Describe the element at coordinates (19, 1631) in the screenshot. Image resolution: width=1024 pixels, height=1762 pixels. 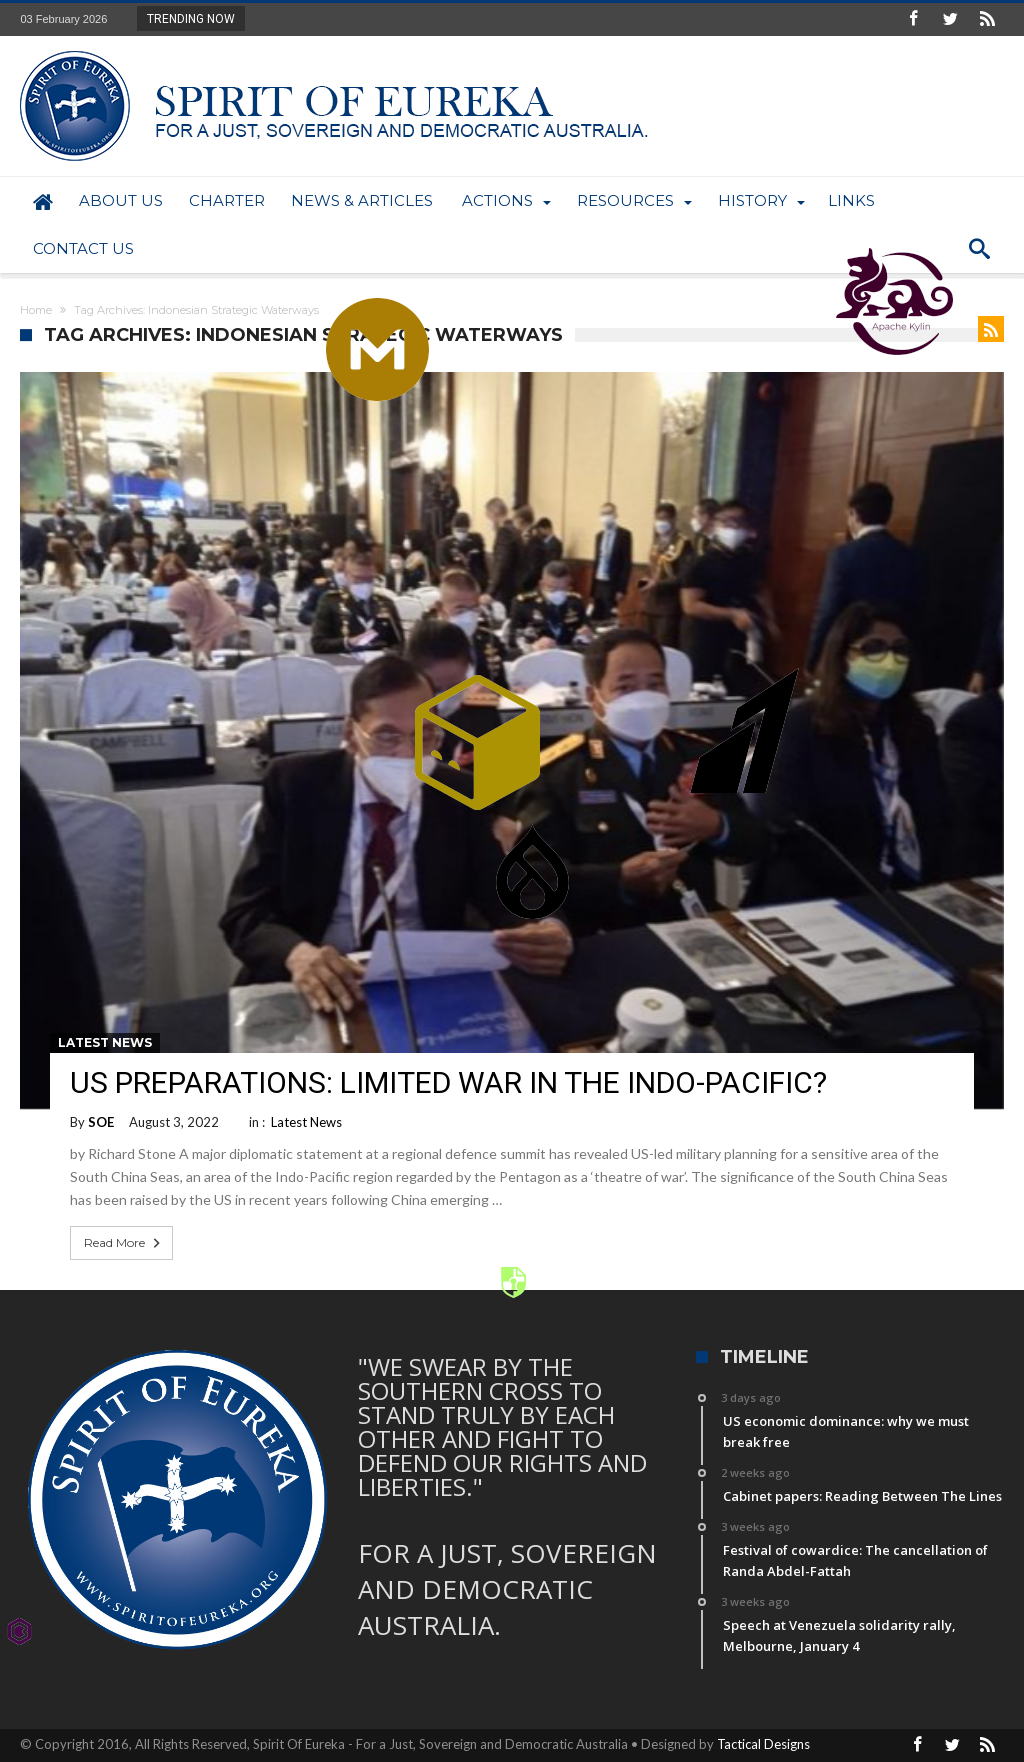
I see `open the Bakaláři school management app` at that location.